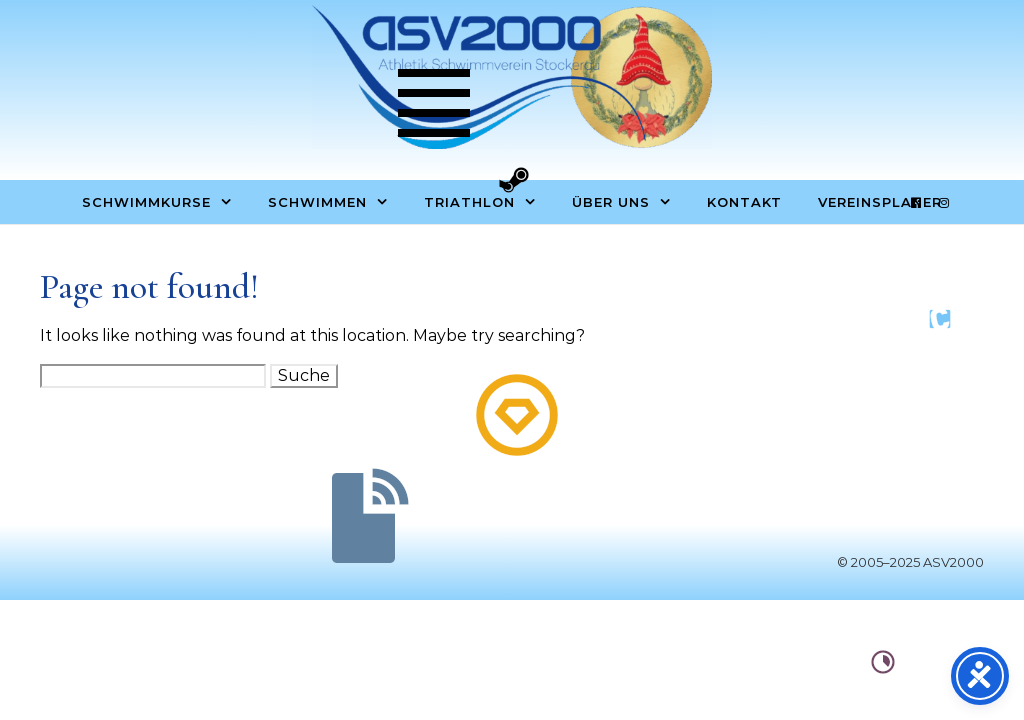  I want to click on justify text alignment, so click(434, 101).